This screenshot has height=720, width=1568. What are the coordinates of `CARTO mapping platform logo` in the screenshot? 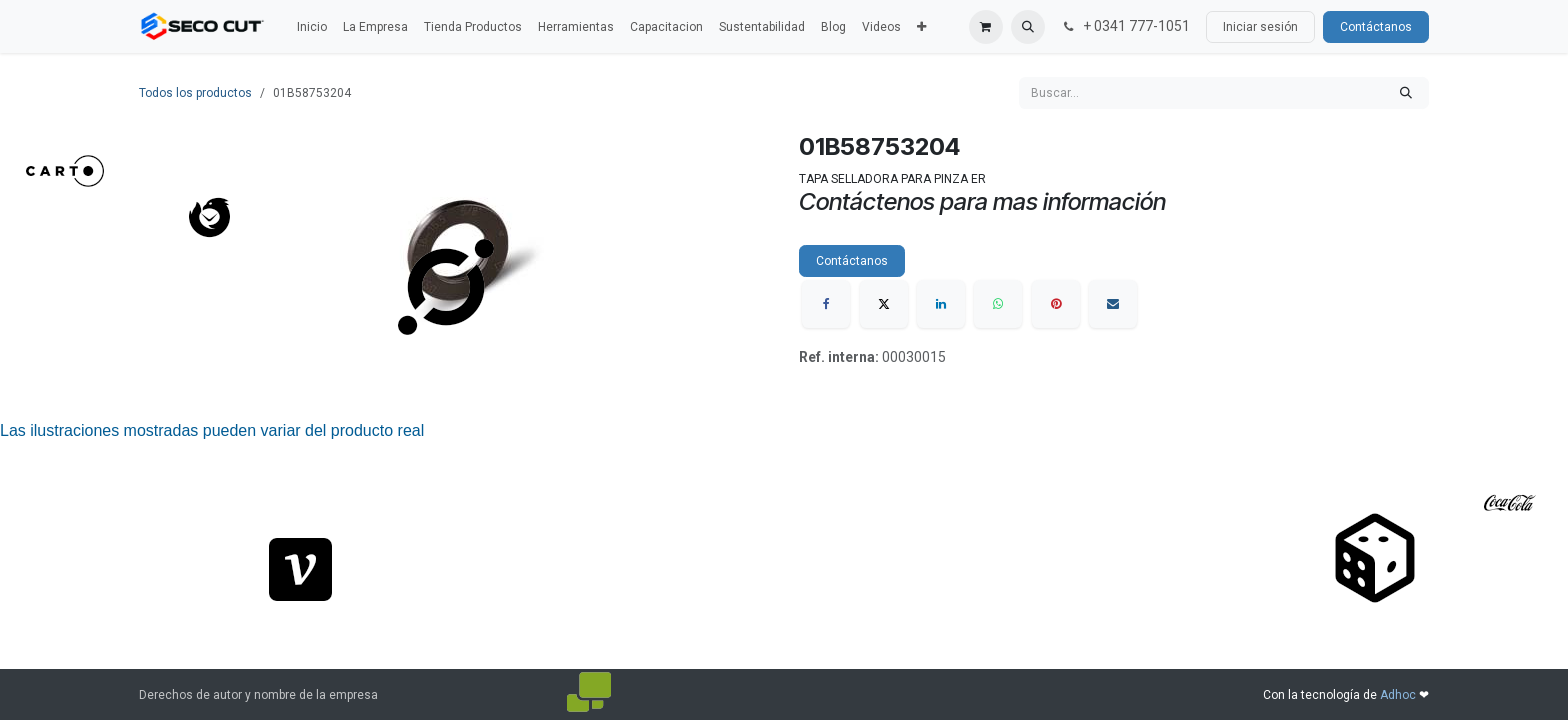 It's located at (65, 171).